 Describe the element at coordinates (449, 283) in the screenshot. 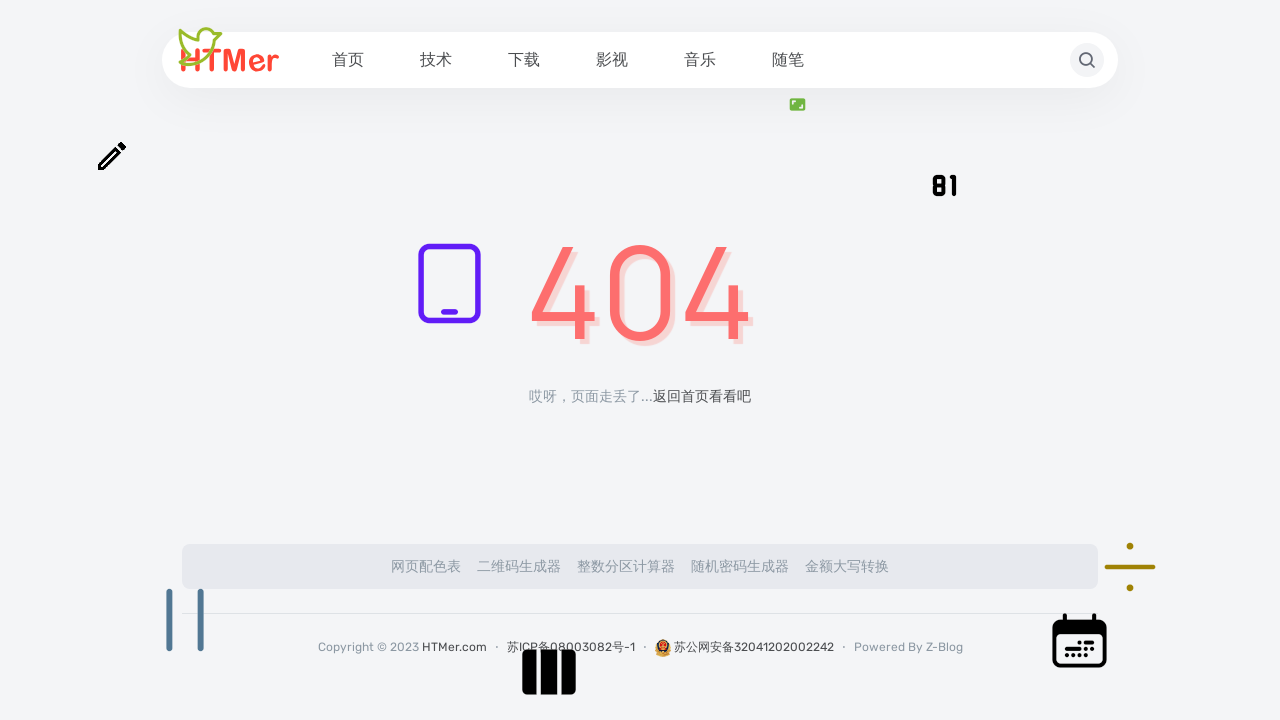

I see `view on tablet device` at that location.